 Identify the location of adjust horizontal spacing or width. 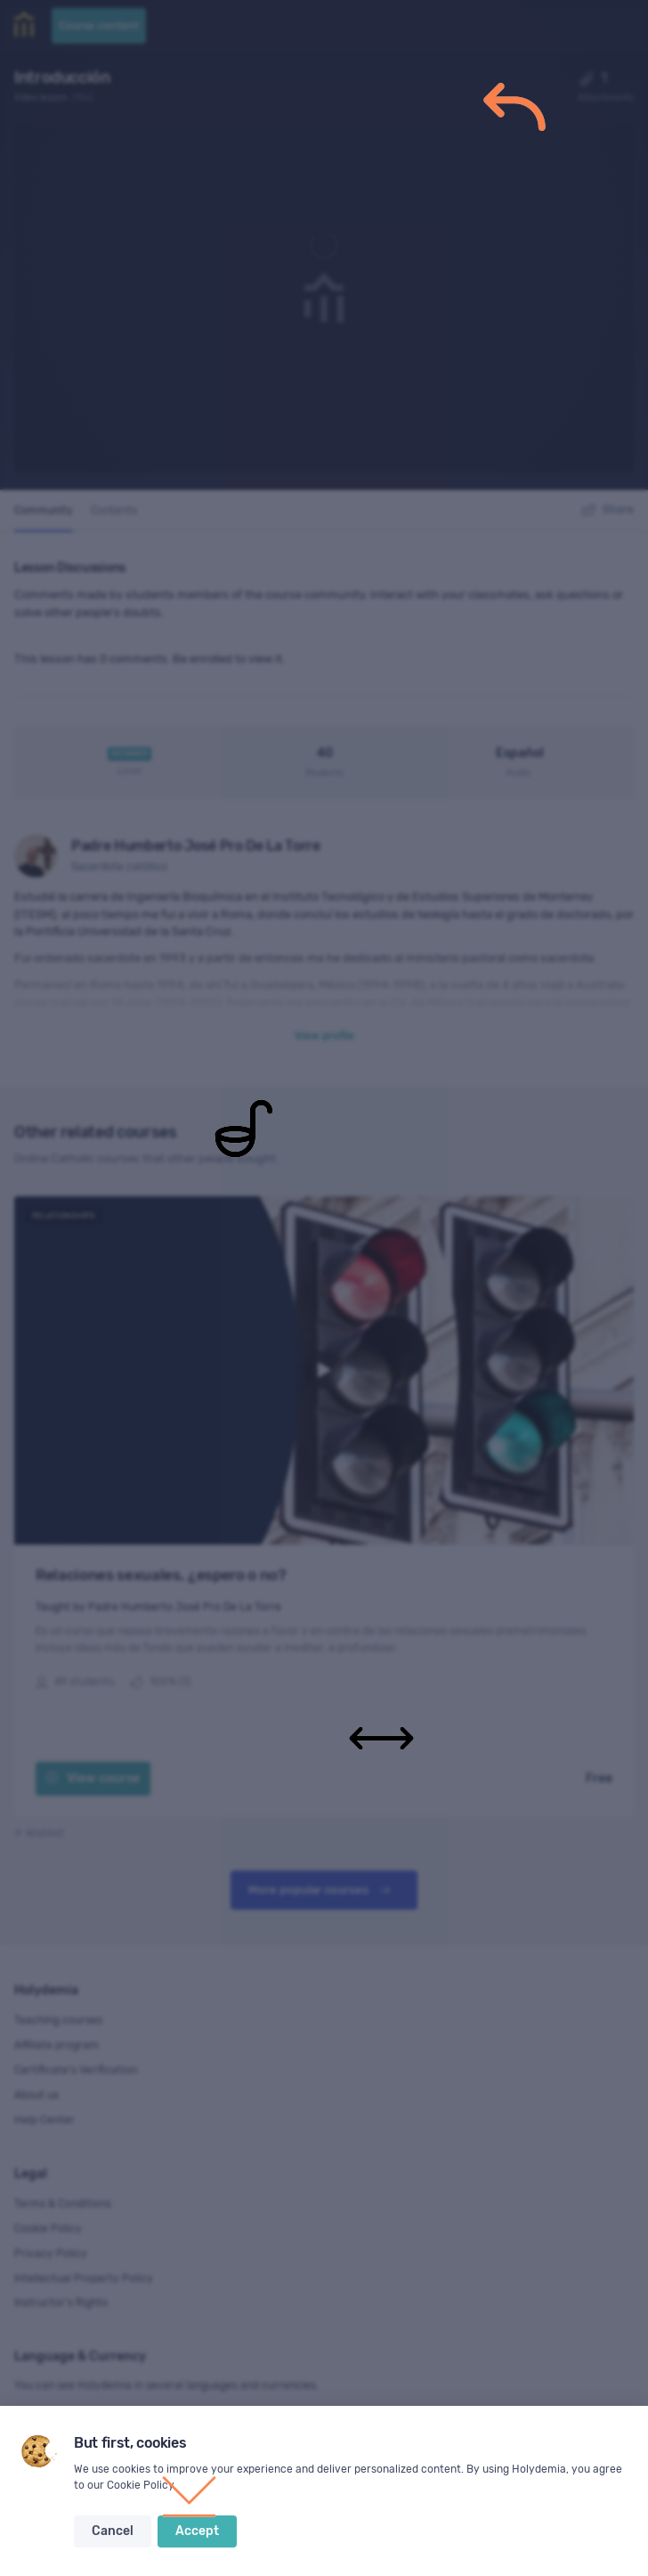
(381, 1738).